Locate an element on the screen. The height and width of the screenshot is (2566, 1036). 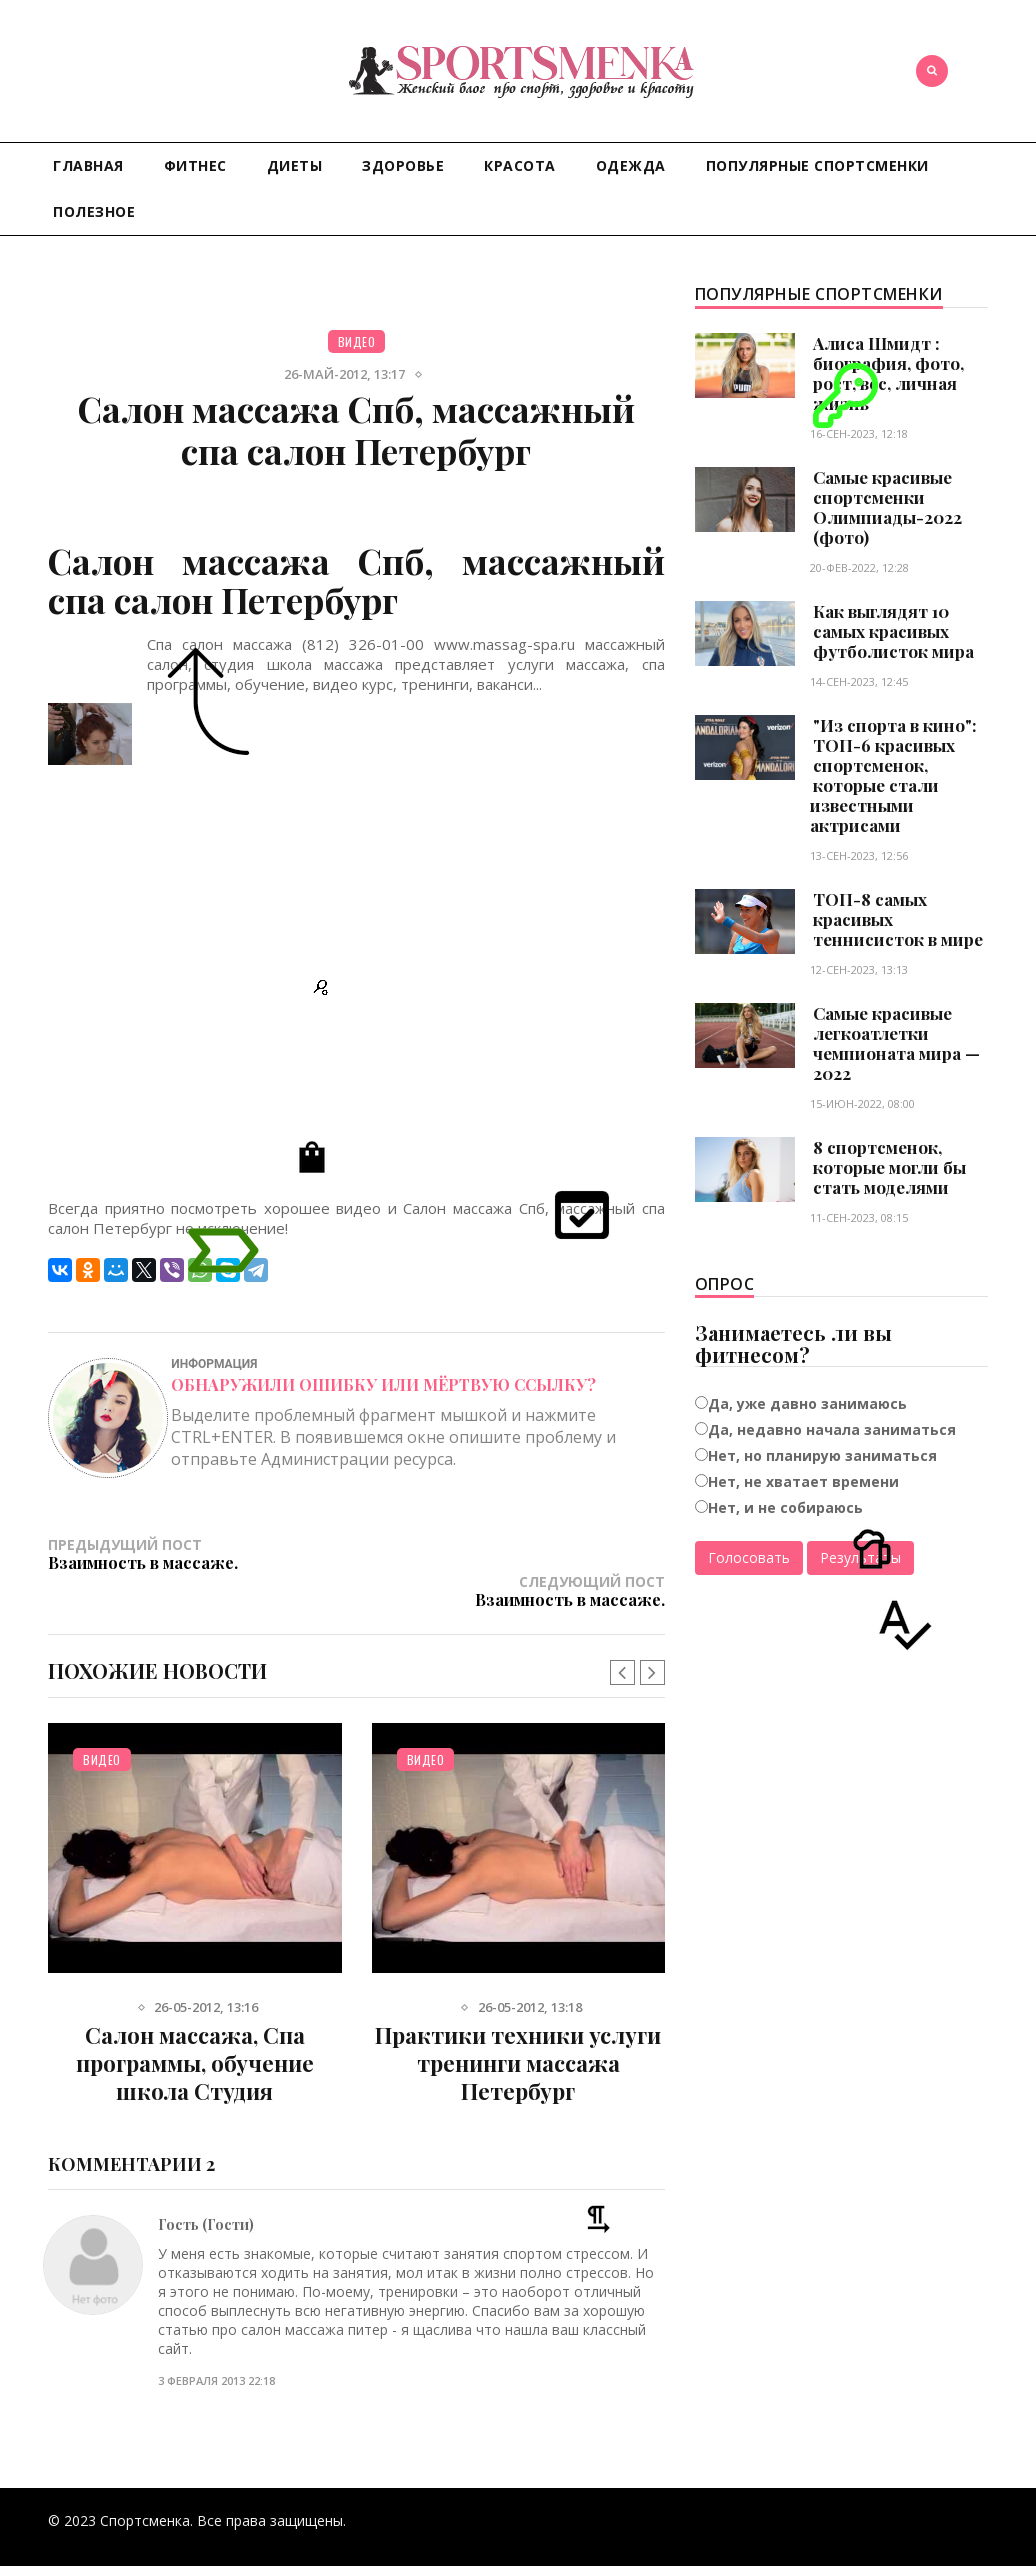
find nearby bars or pubs is located at coordinates (872, 1550).